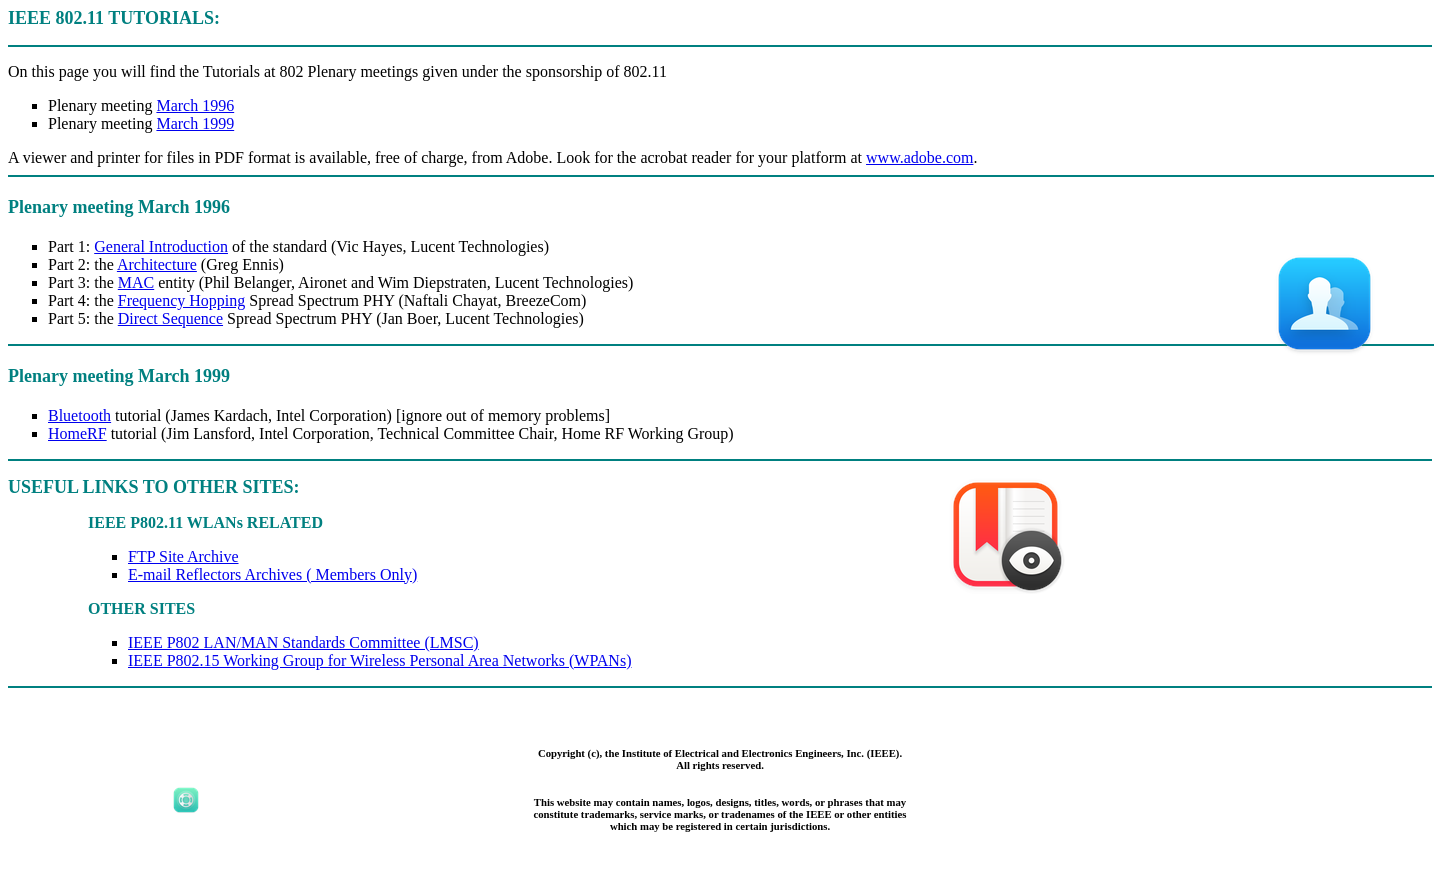  What do you see at coordinates (186, 800) in the screenshot?
I see `open the help center` at bounding box center [186, 800].